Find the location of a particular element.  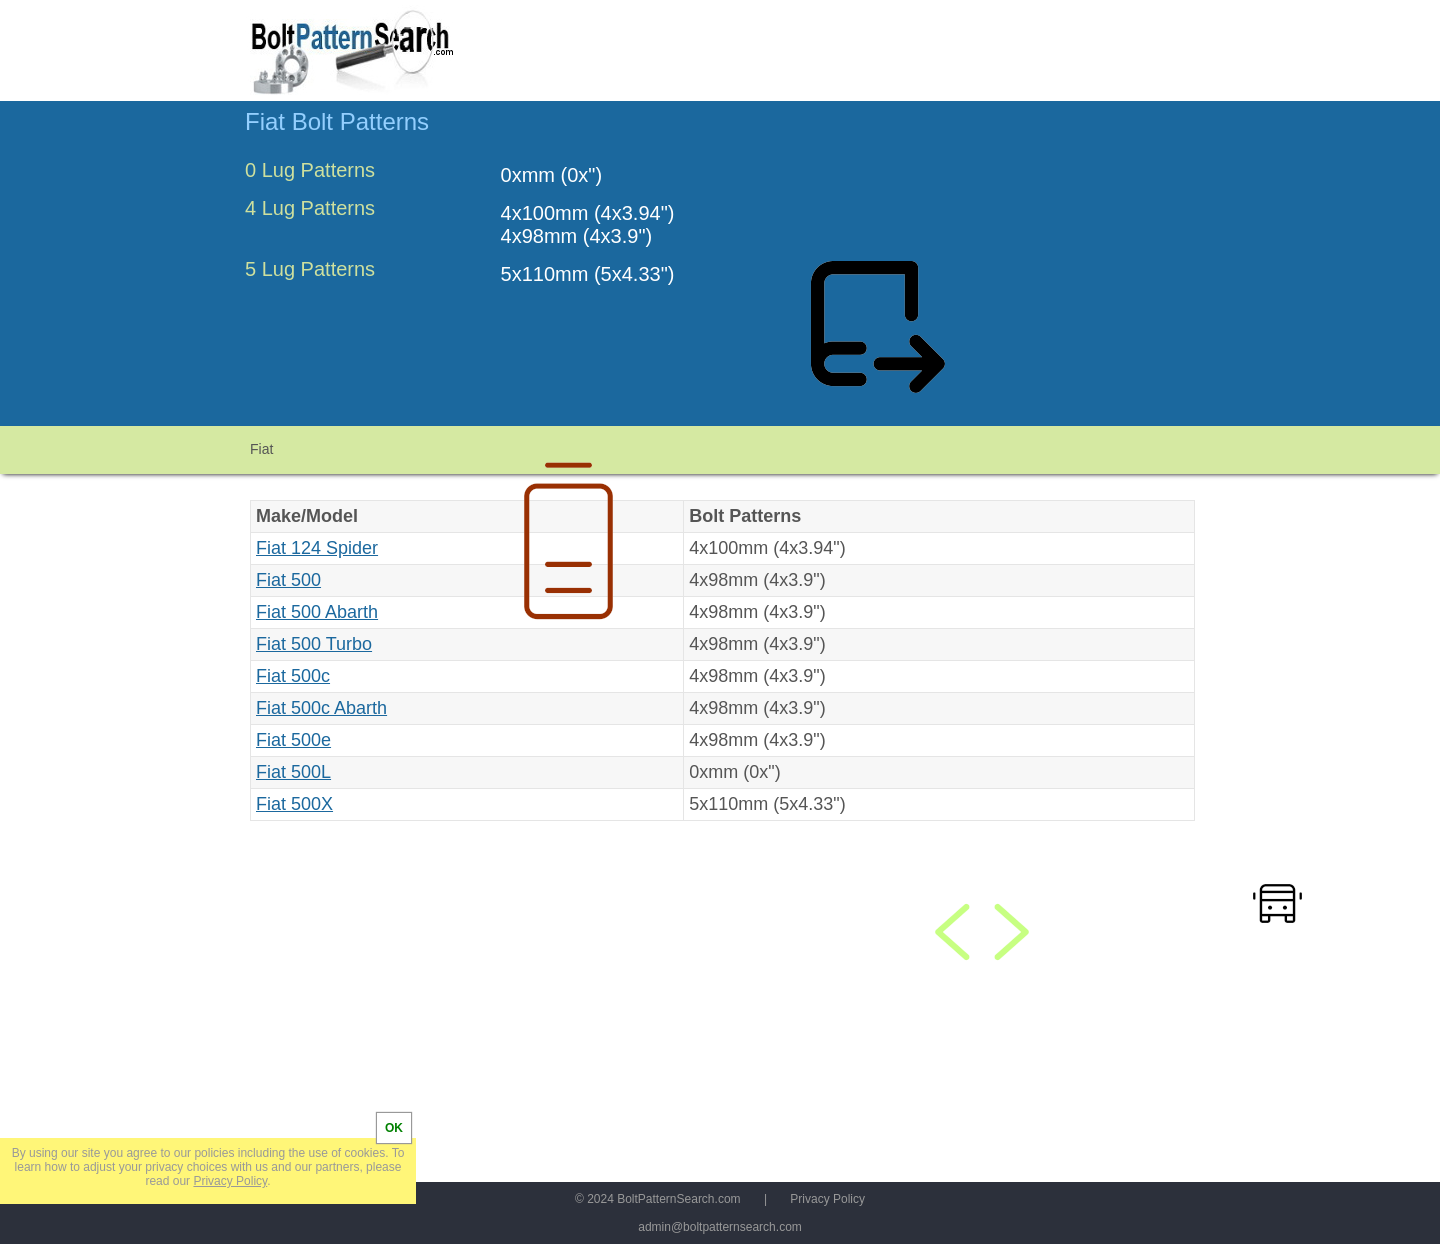

battery at medium charge level is located at coordinates (568, 543).